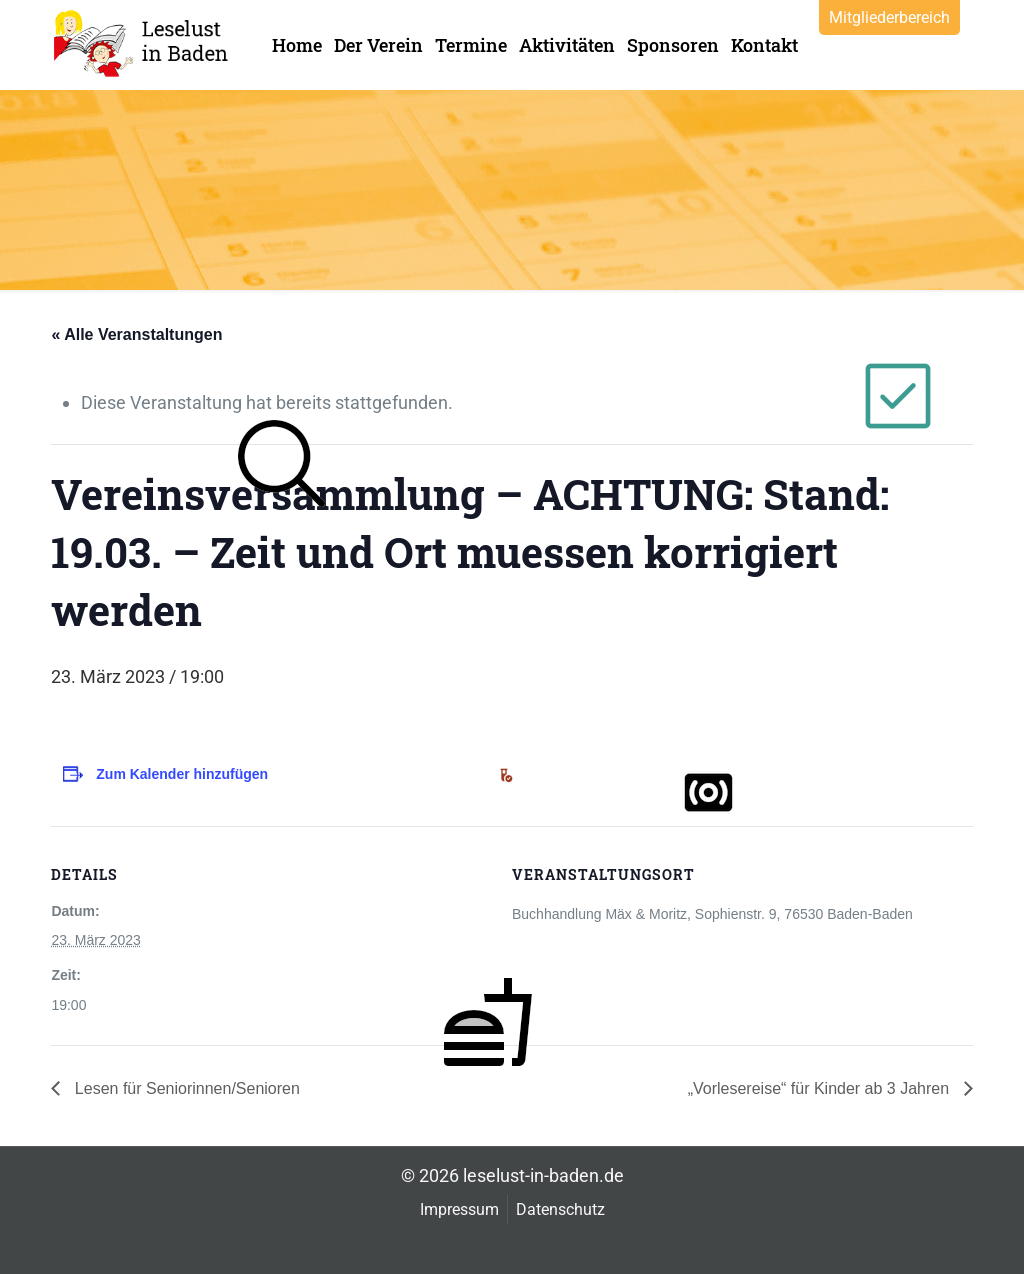 The width and height of the screenshot is (1024, 1274). What do you see at coordinates (506, 775) in the screenshot?
I see `test sample verified or approved` at bounding box center [506, 775].